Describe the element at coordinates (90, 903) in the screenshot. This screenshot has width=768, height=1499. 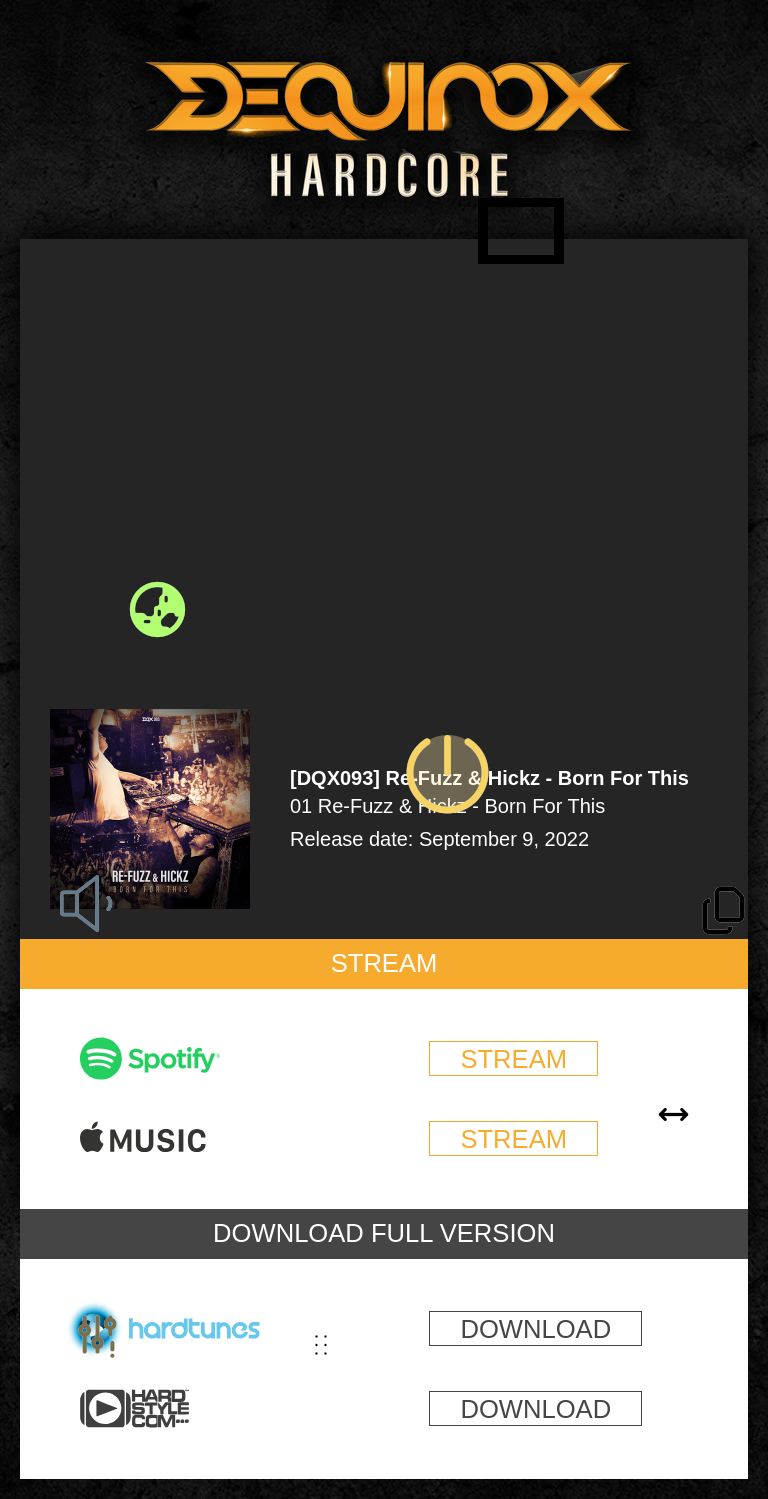
I see `audio playing at low volume` at that location.